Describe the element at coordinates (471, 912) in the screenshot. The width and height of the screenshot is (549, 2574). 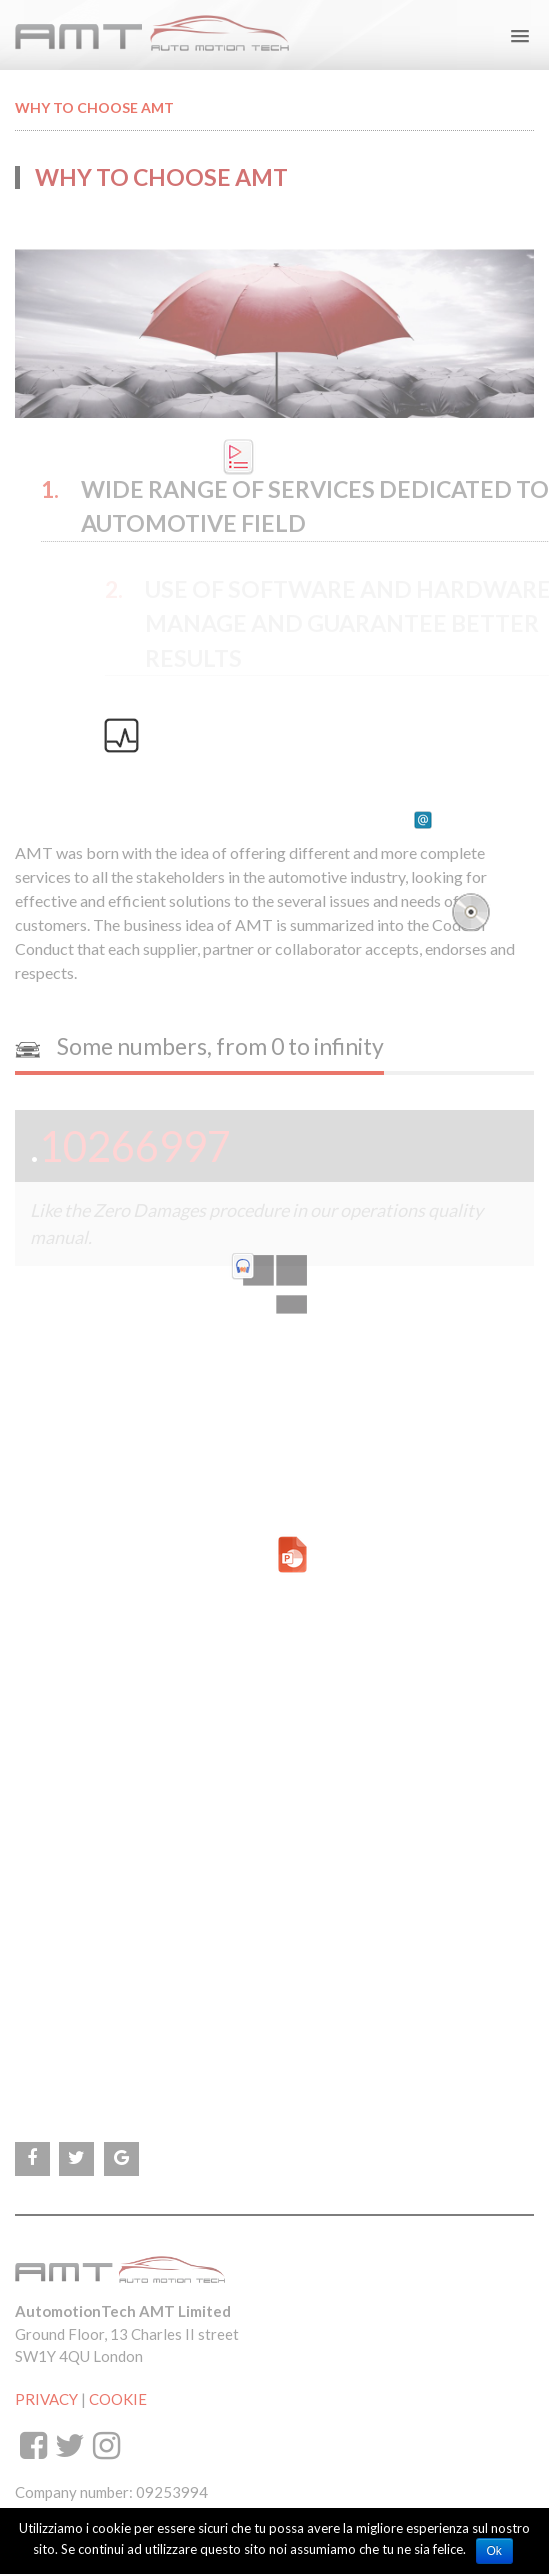
I see `indicates a CD or optical disc drive` at that location.